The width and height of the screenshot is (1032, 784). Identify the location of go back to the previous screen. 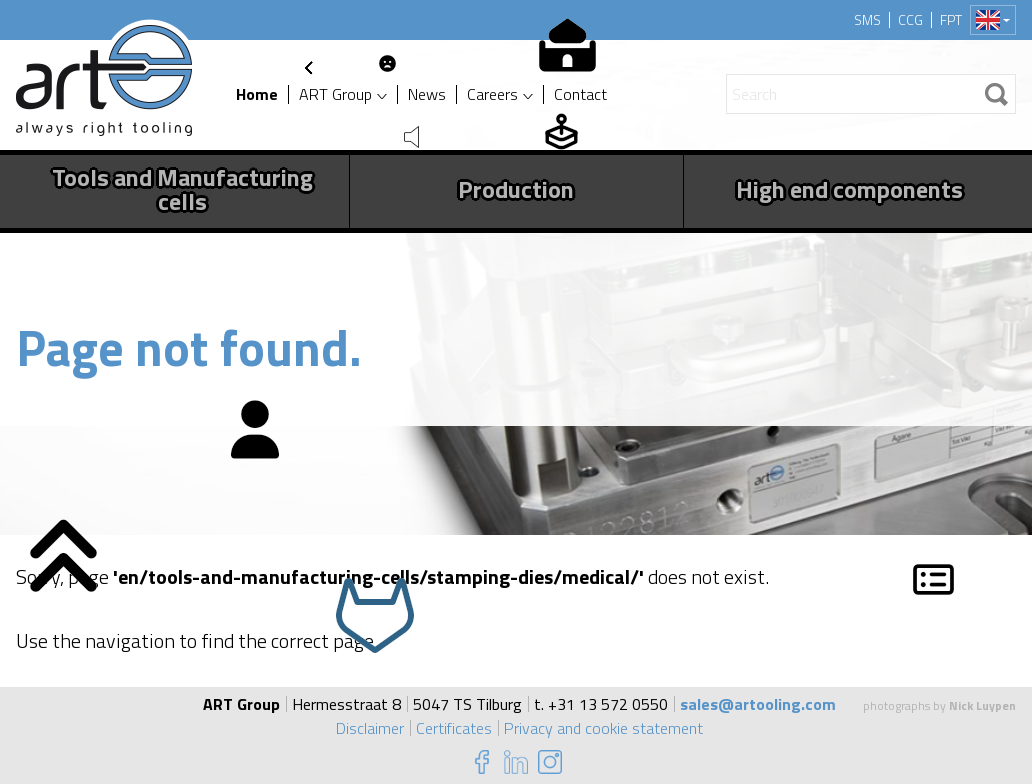
(309, 68).